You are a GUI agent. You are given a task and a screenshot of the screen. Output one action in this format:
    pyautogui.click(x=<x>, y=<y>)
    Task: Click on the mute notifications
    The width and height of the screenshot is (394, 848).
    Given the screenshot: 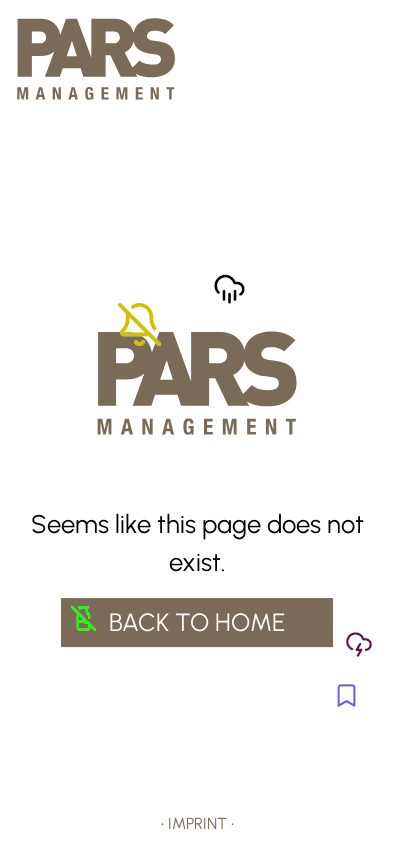 What is the action you would take?
    pyautogui.click(x=139, y=324)
    